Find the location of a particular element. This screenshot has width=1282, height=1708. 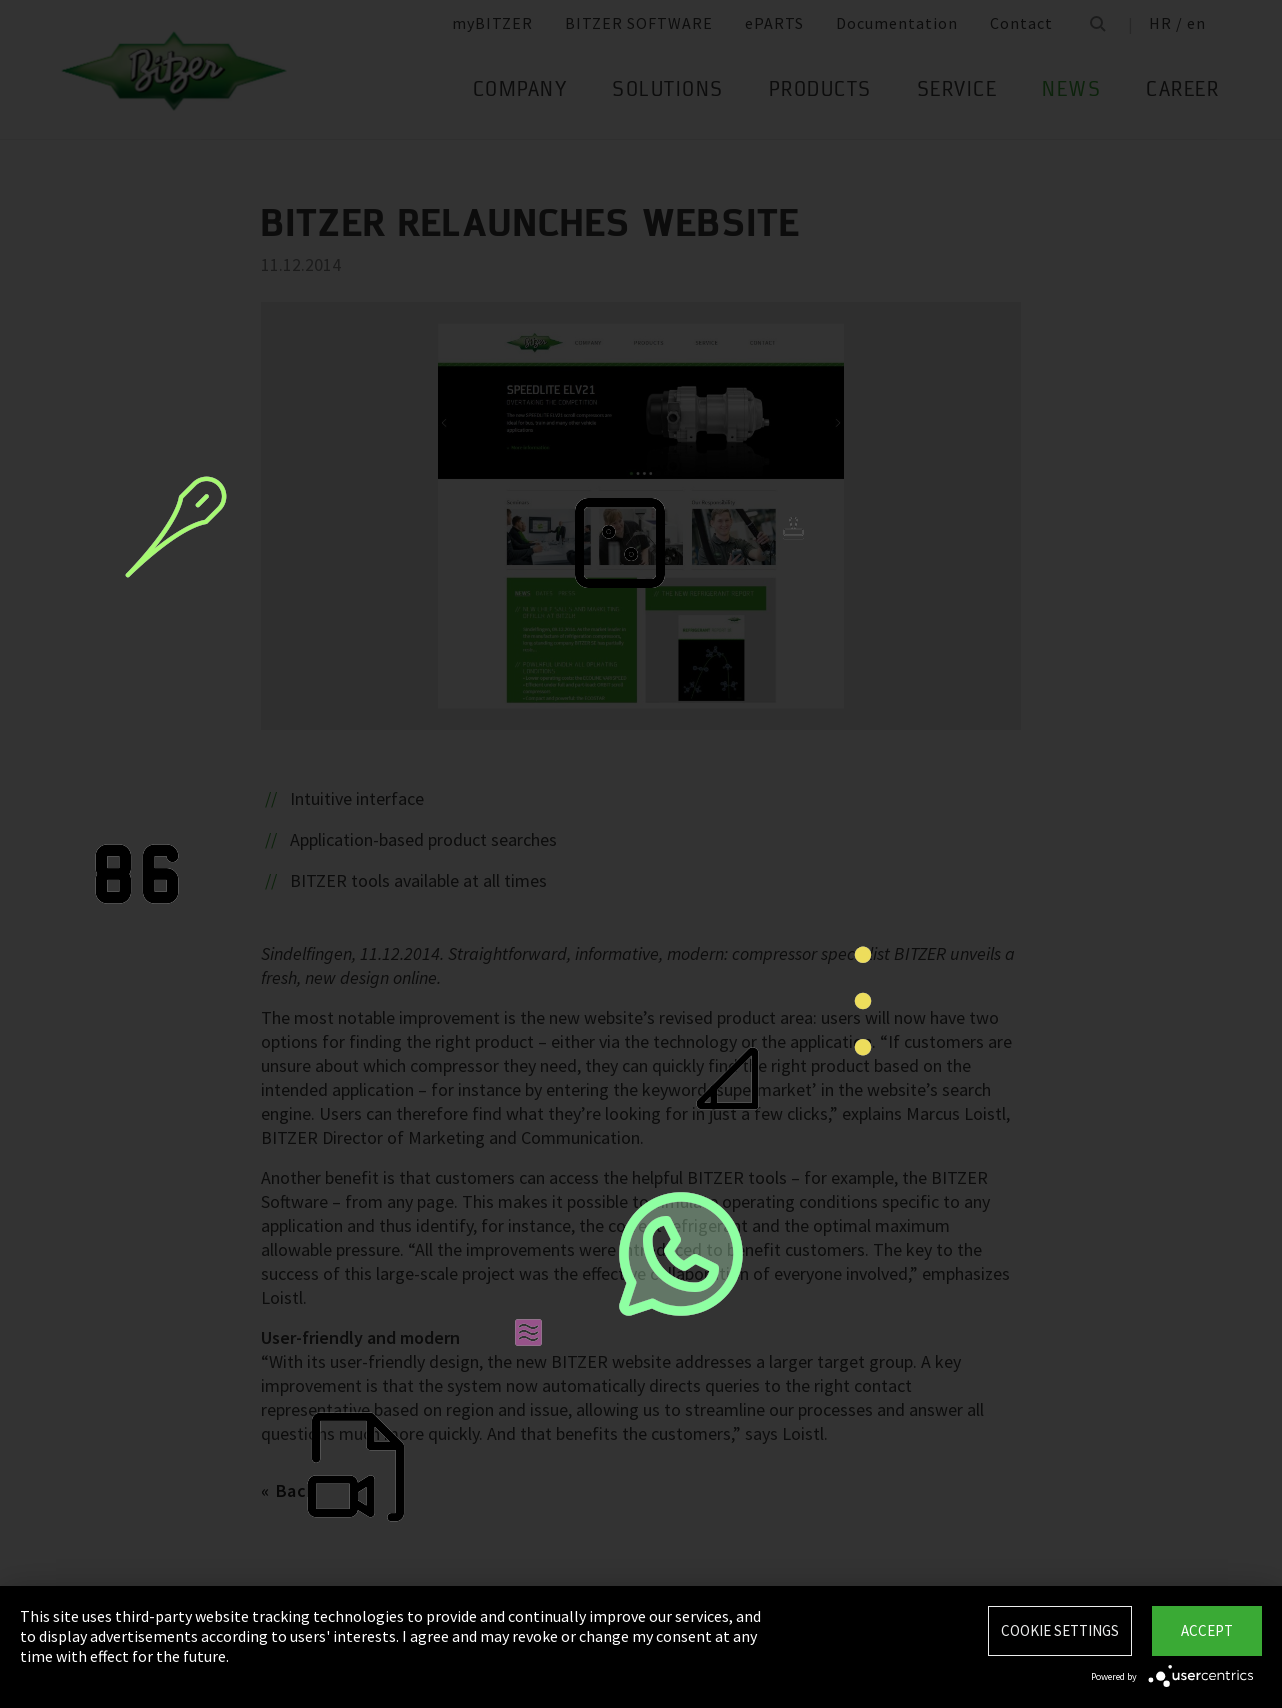

open a video file is located at coordinates (358, 1467).